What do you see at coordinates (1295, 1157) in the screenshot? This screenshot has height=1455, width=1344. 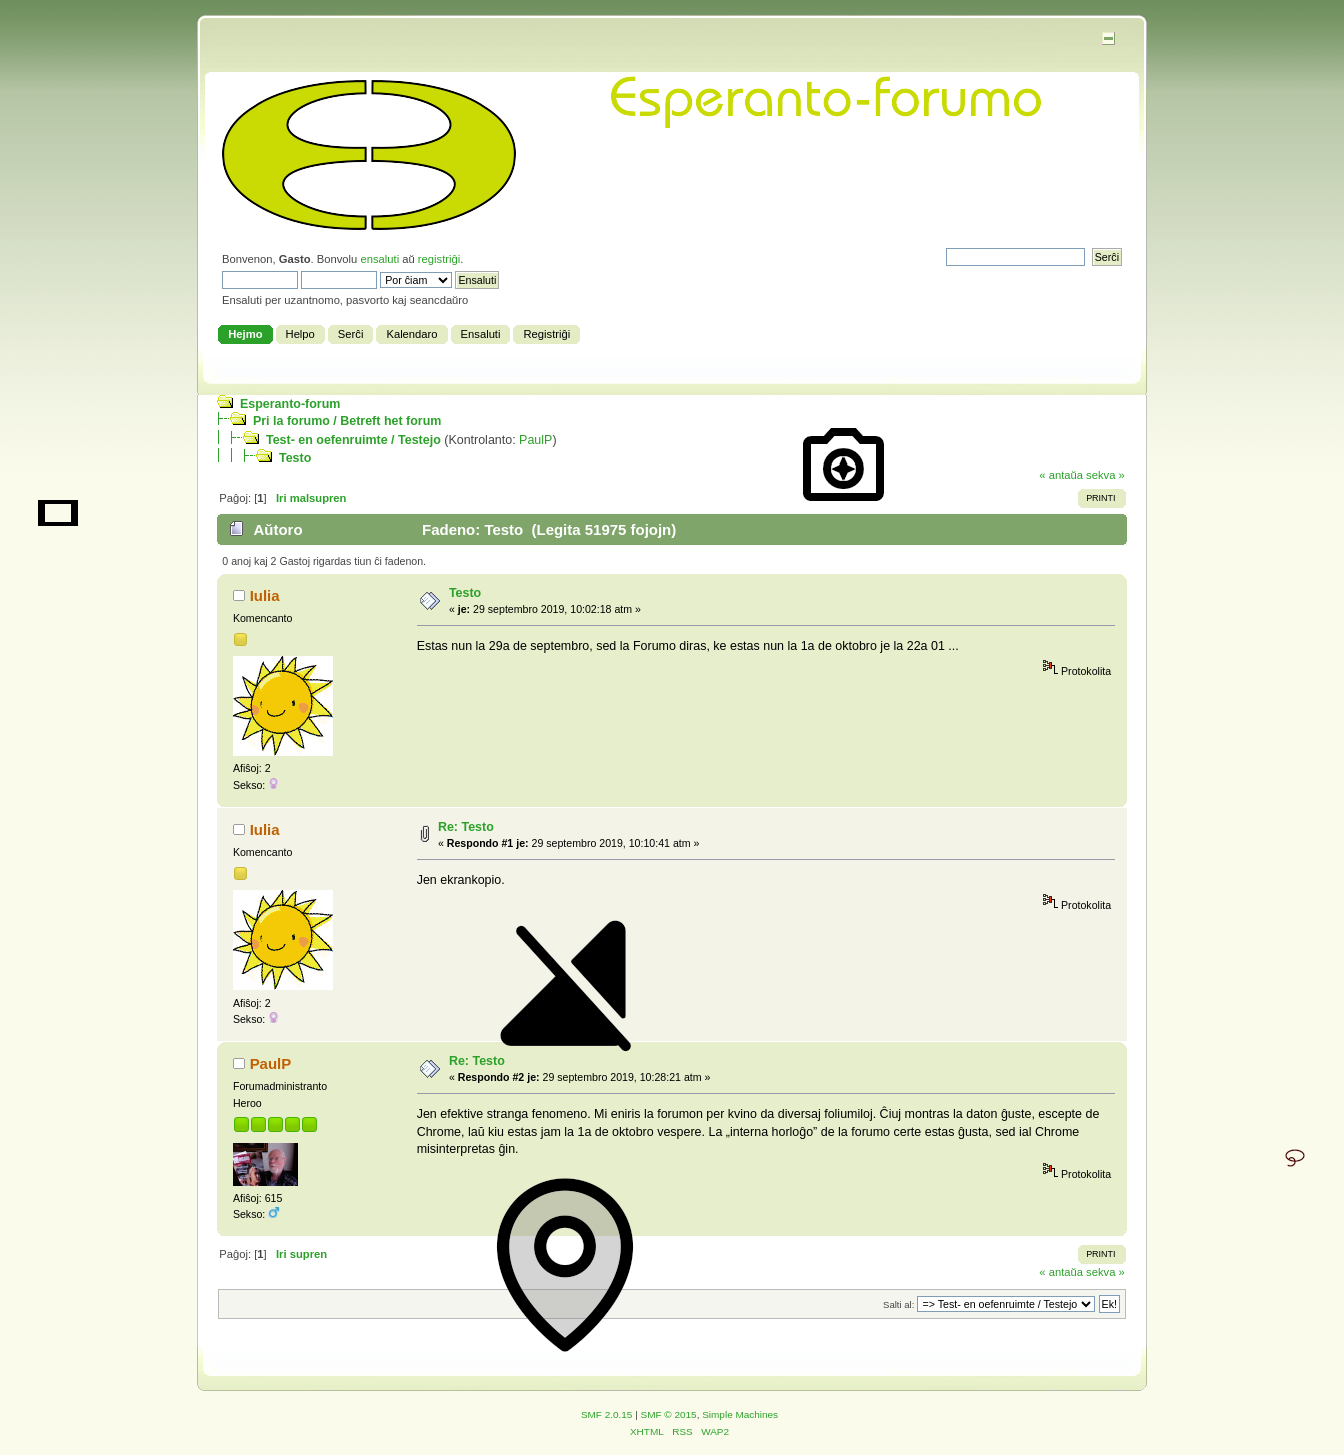 I see `select objects using freehand drawing` at bounding box center [1295, 1157].